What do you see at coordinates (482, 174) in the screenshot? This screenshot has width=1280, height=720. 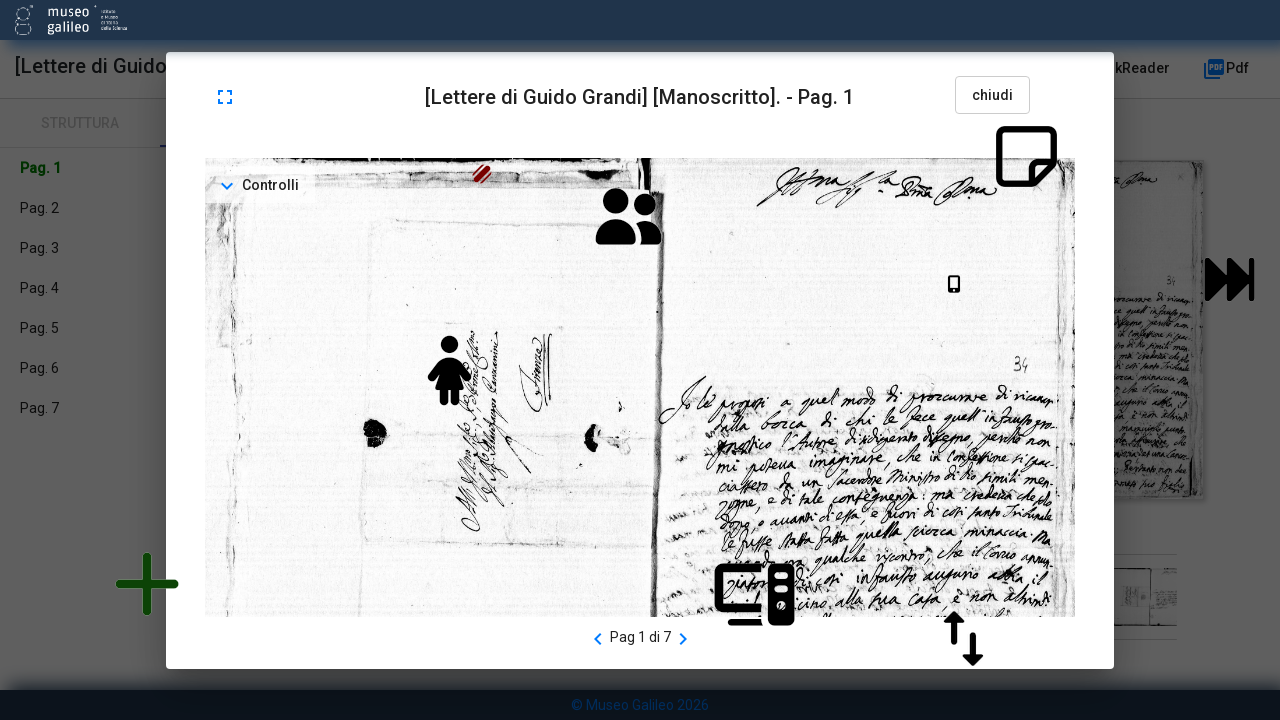 I see `food category or restaurant section` at bounding box center [482, 174].